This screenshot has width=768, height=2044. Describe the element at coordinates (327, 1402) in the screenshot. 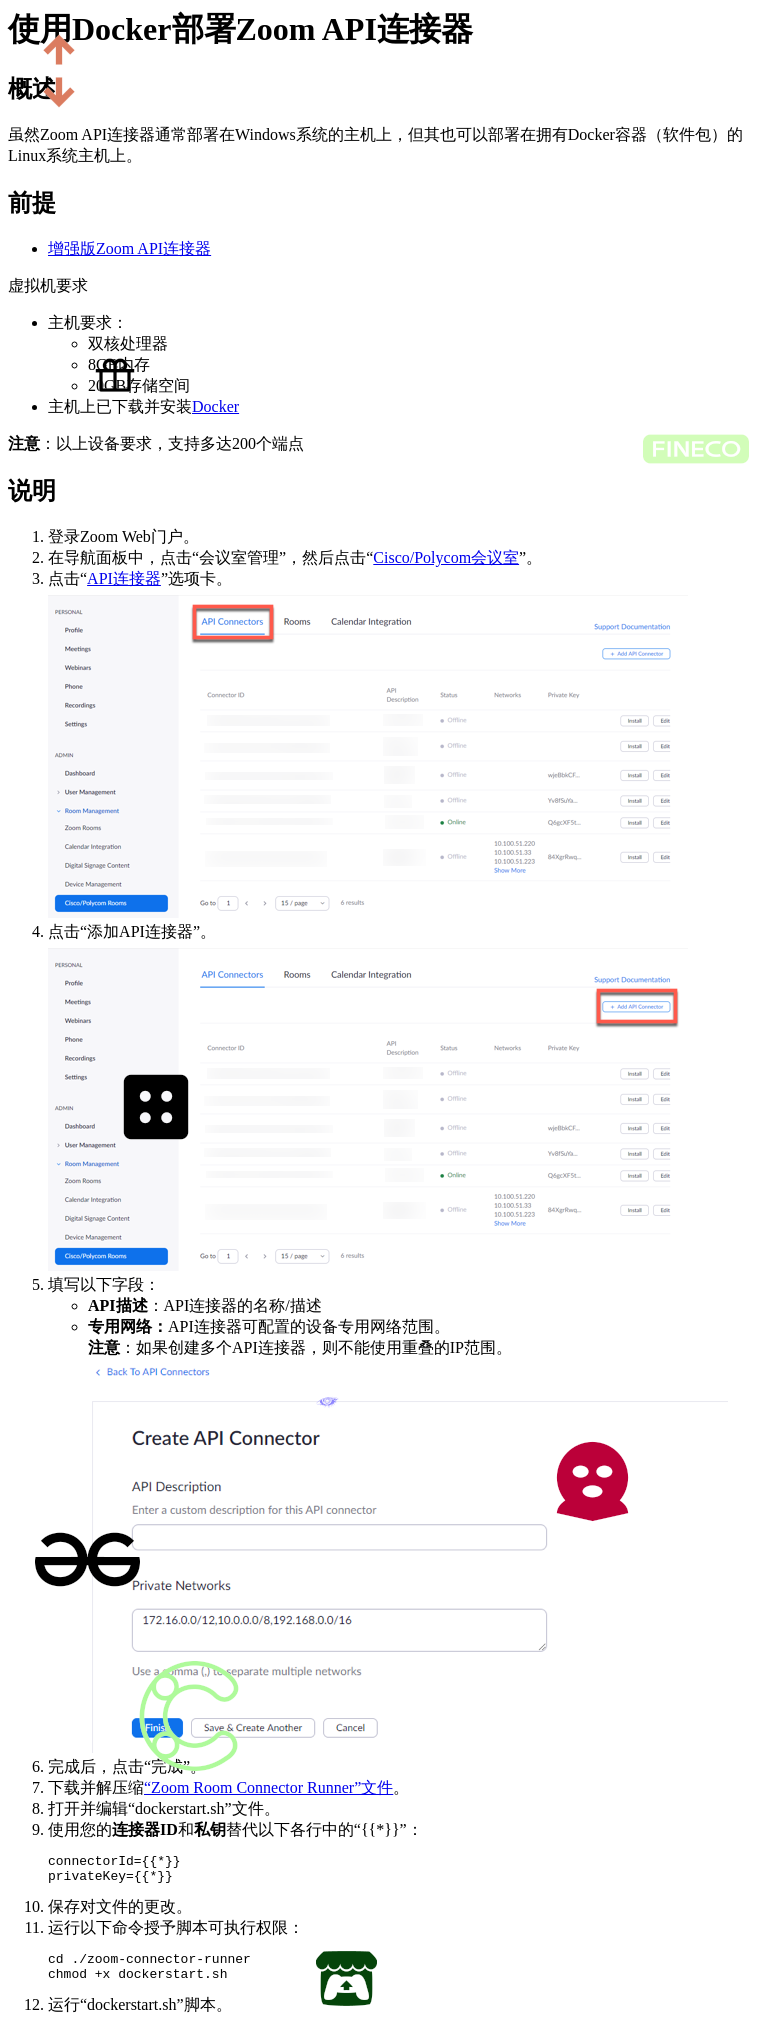

I see `apache cassandra database logo` at that location.